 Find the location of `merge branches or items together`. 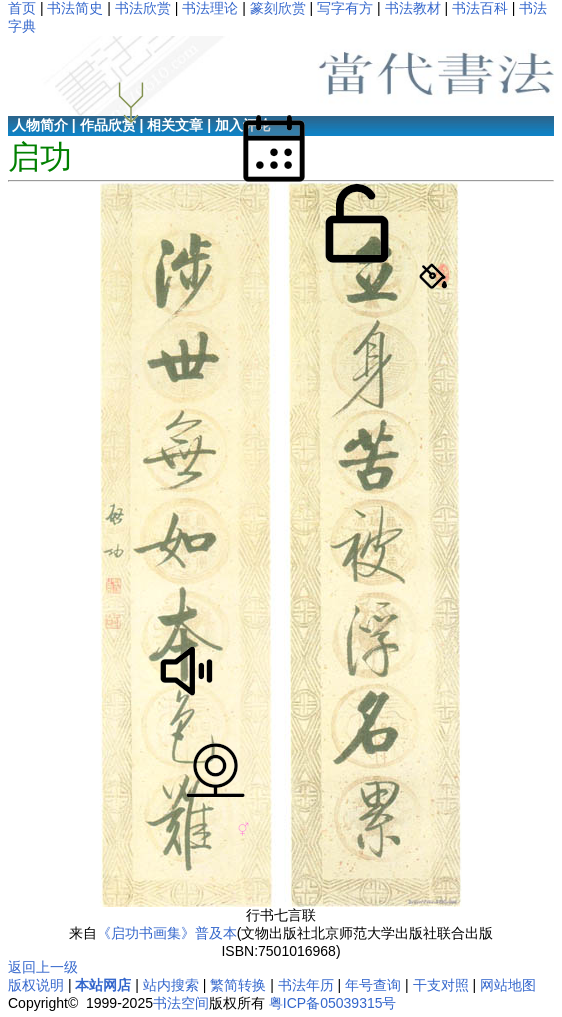

merge branches or items together is located at coordinates (131, 101).